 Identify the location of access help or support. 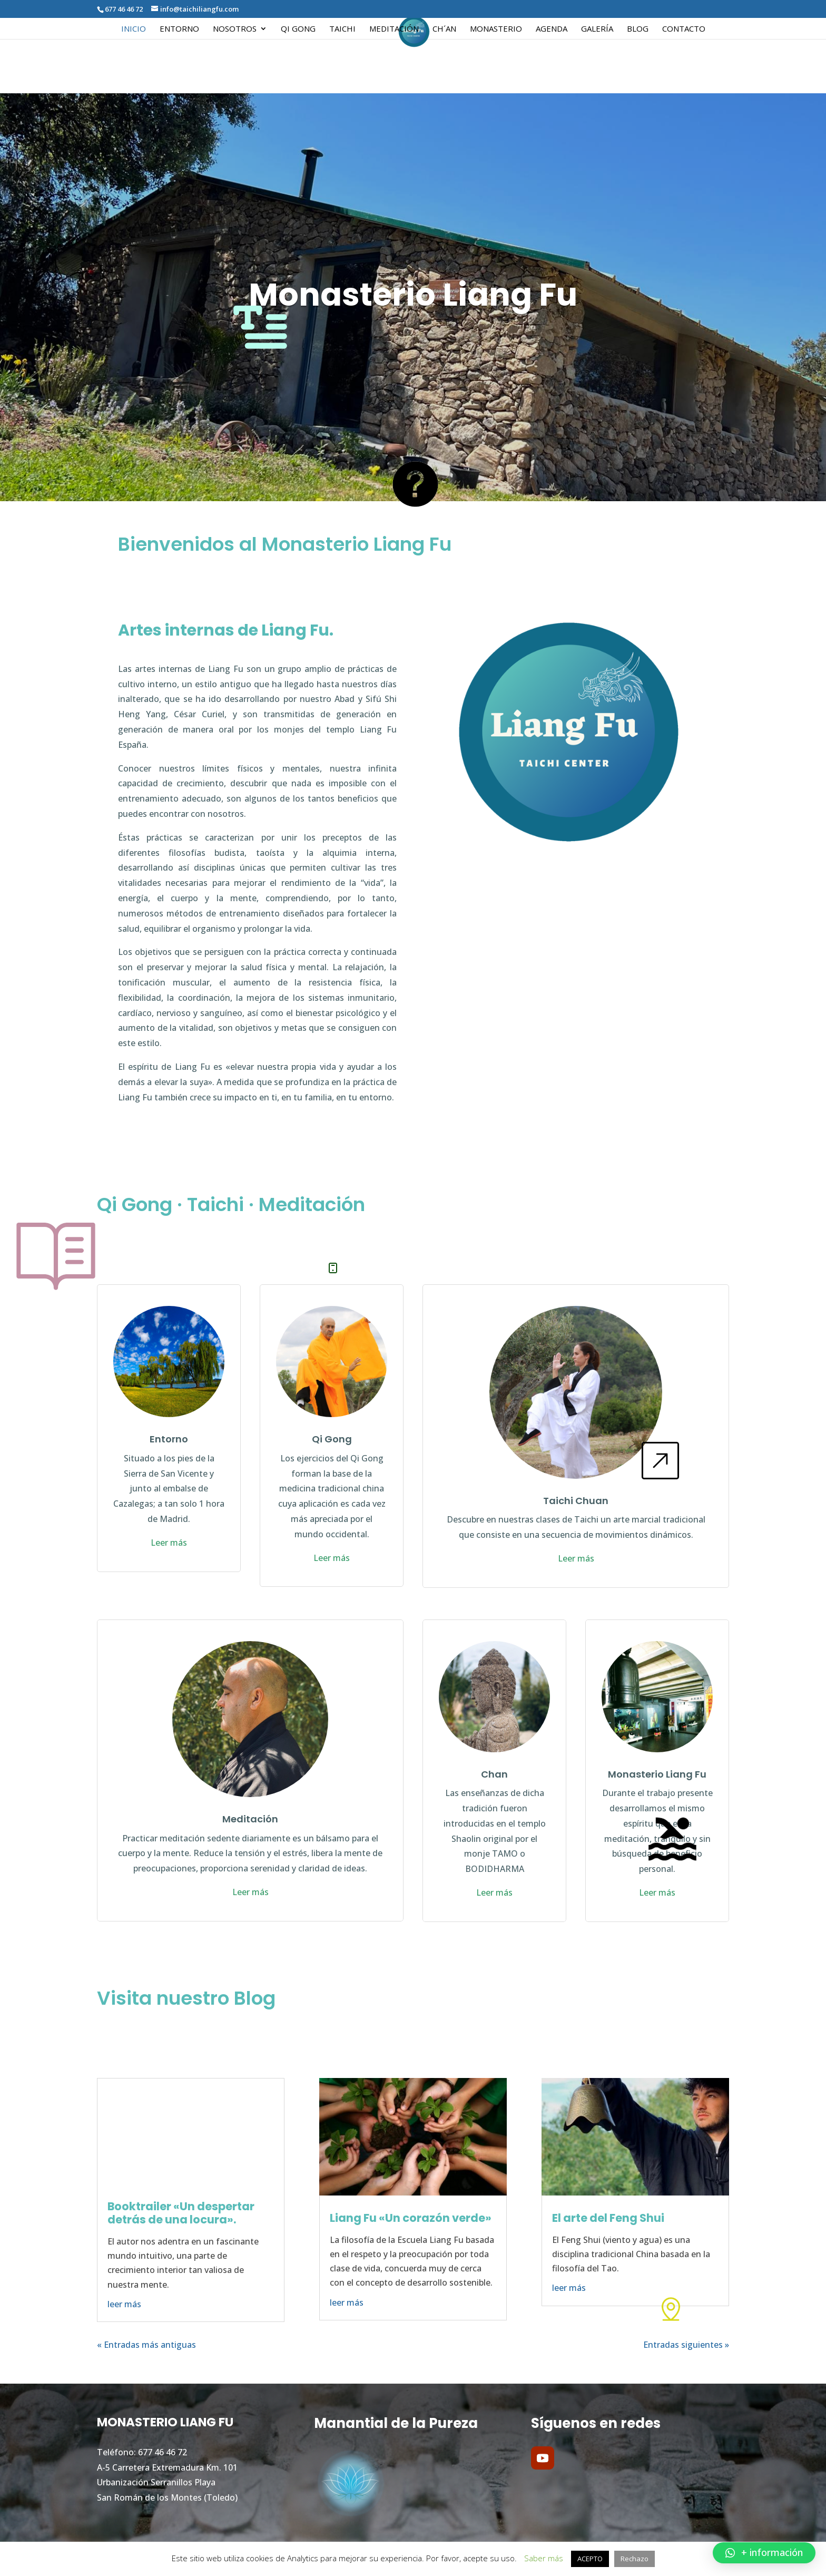
(415, 484).